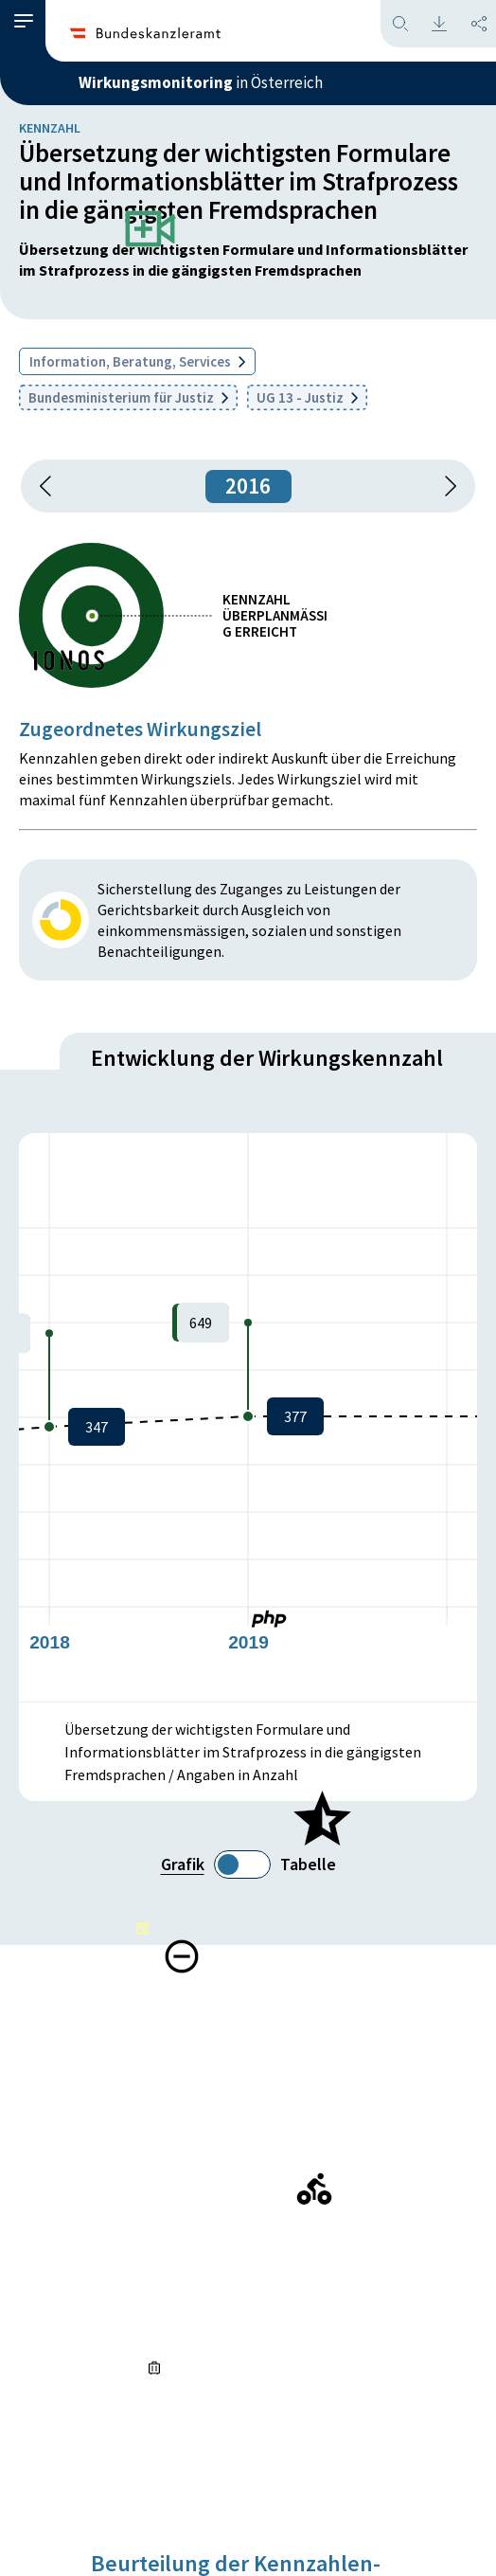 This screenshot has height=2576, width=496. I want to click on indicates PHP programming language, so click(269, 1620).